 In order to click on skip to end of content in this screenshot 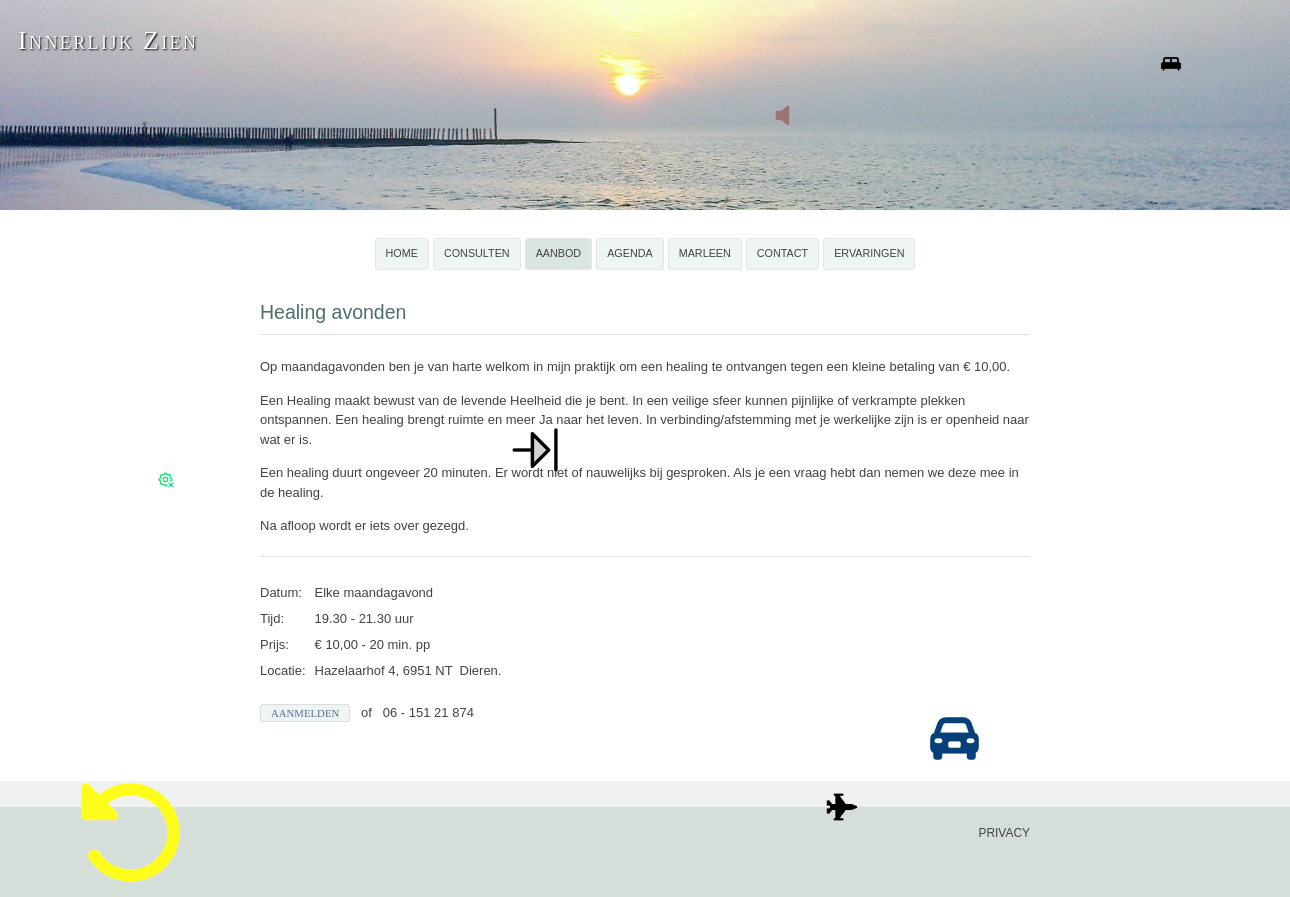, I will do `click(536, 450)`.